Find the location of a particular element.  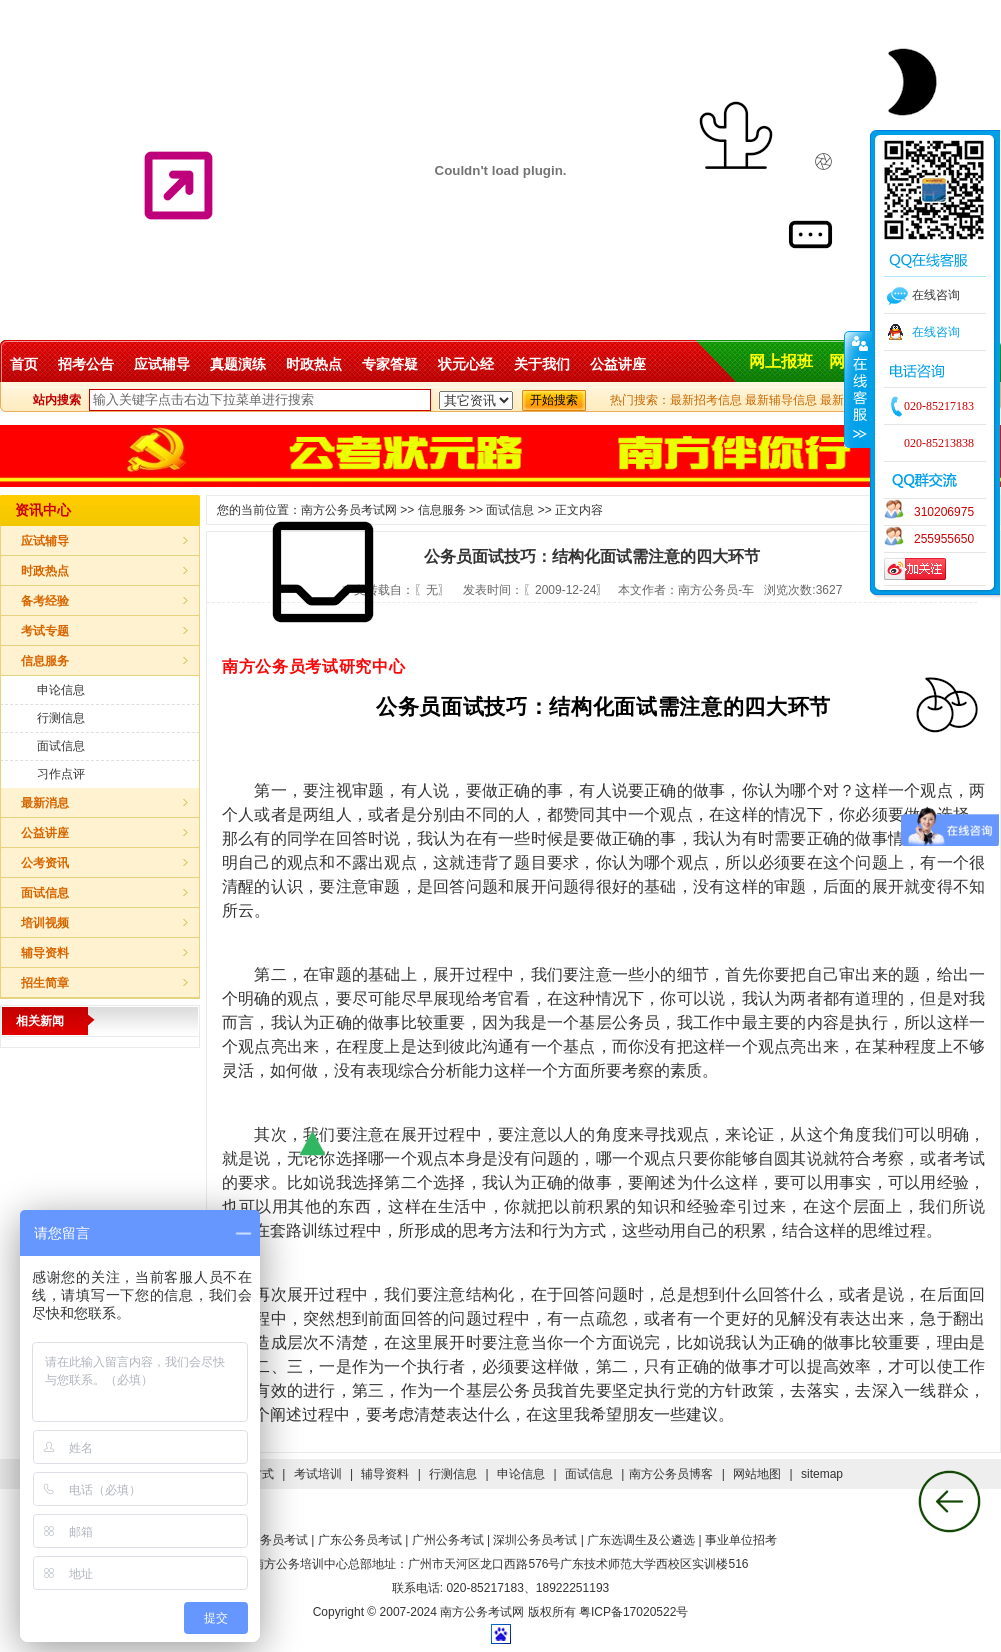

toggle dark mode or night theme is located at coordinates (910, 82).